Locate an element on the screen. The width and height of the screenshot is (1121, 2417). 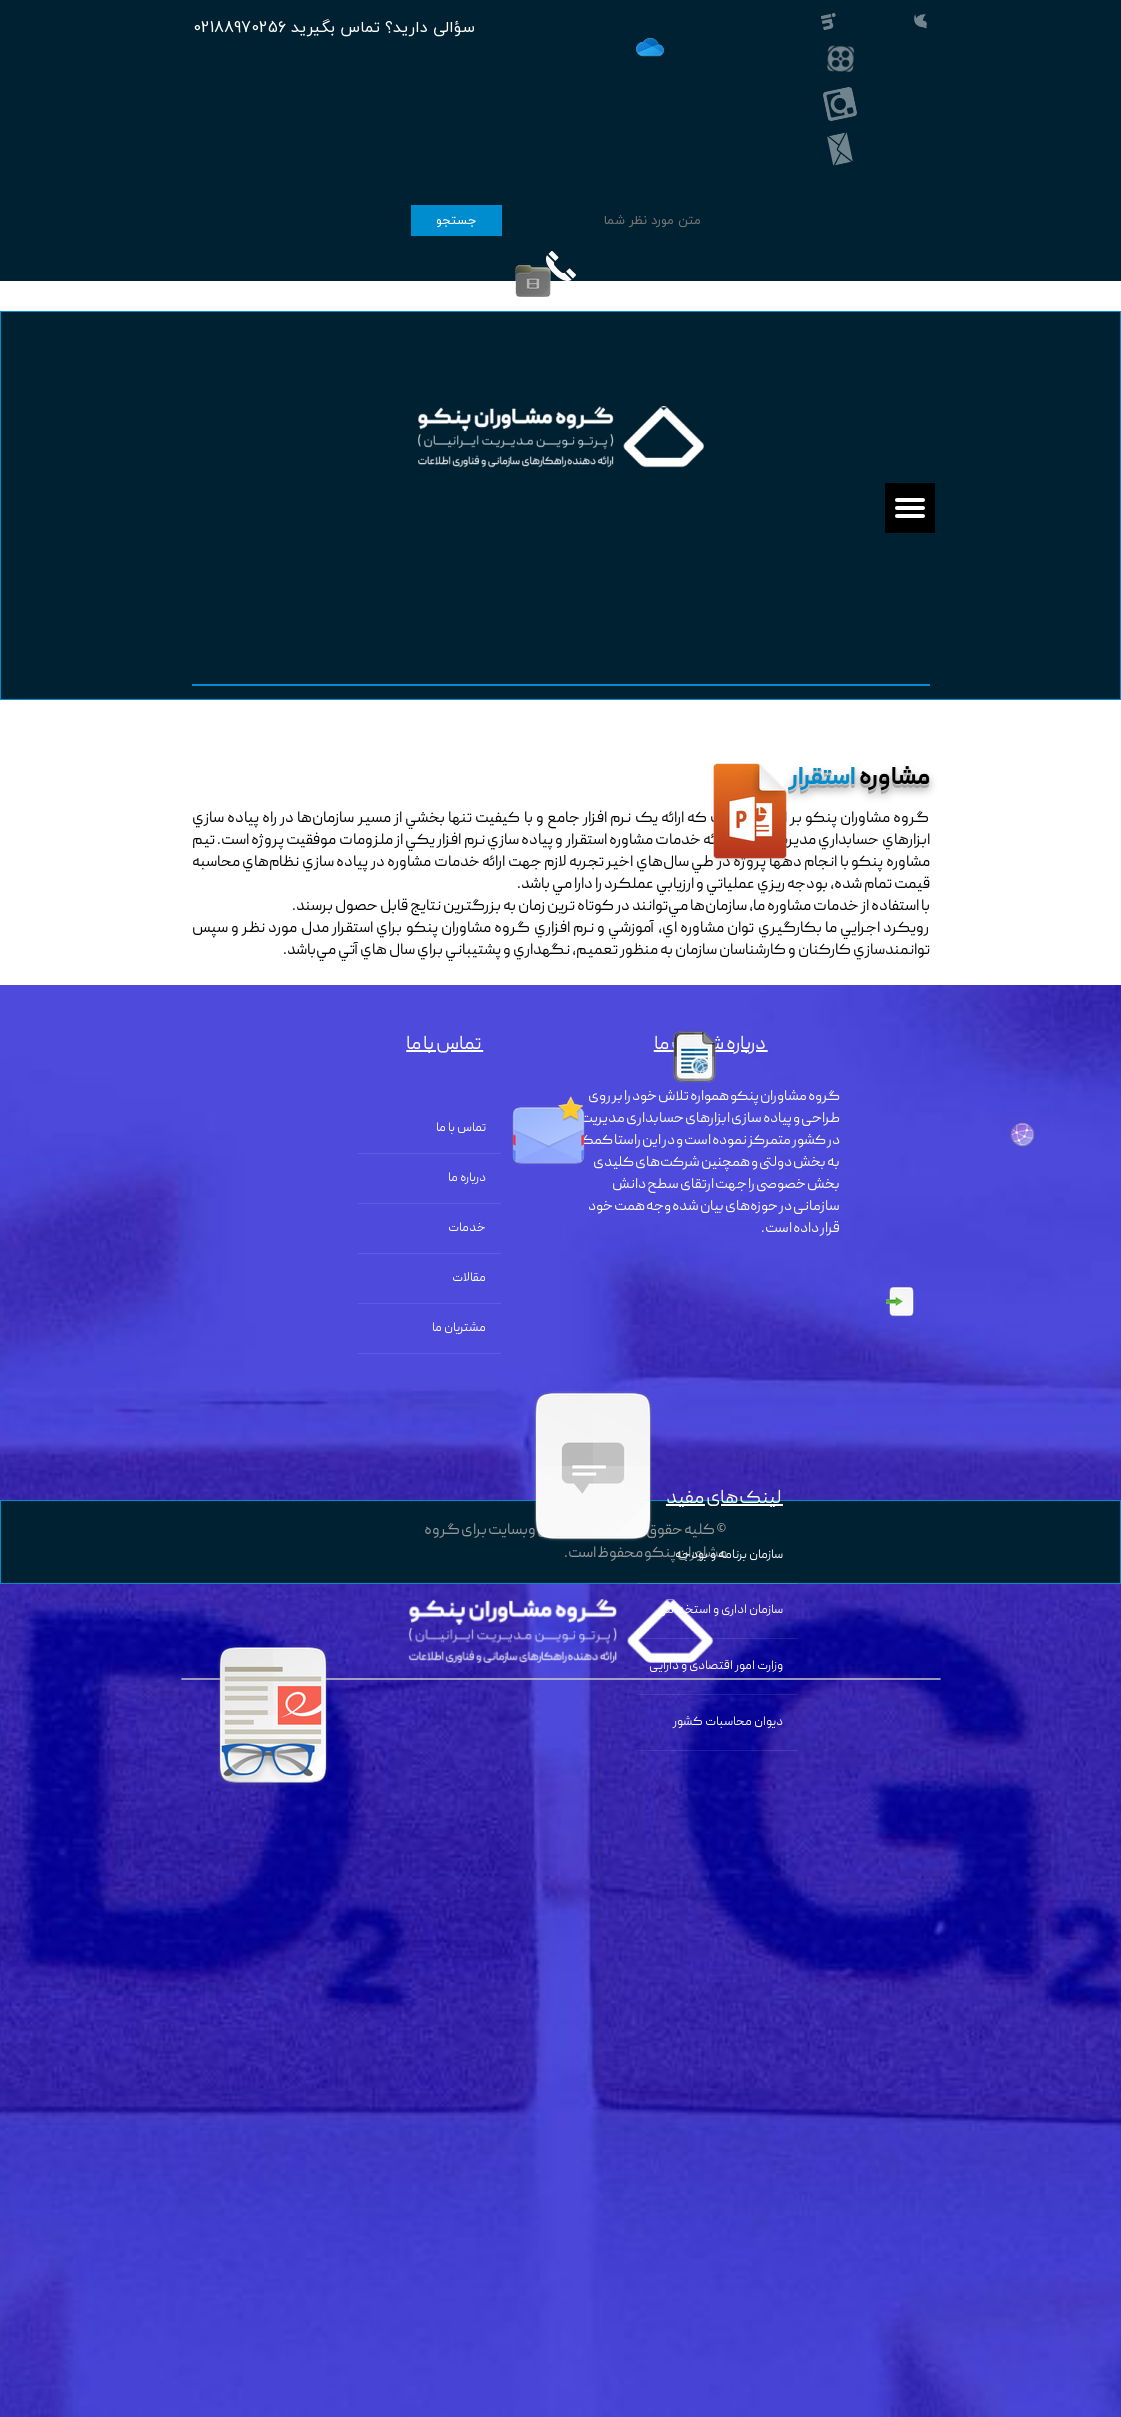
open your videos folder is located at coordinates (533, 281).